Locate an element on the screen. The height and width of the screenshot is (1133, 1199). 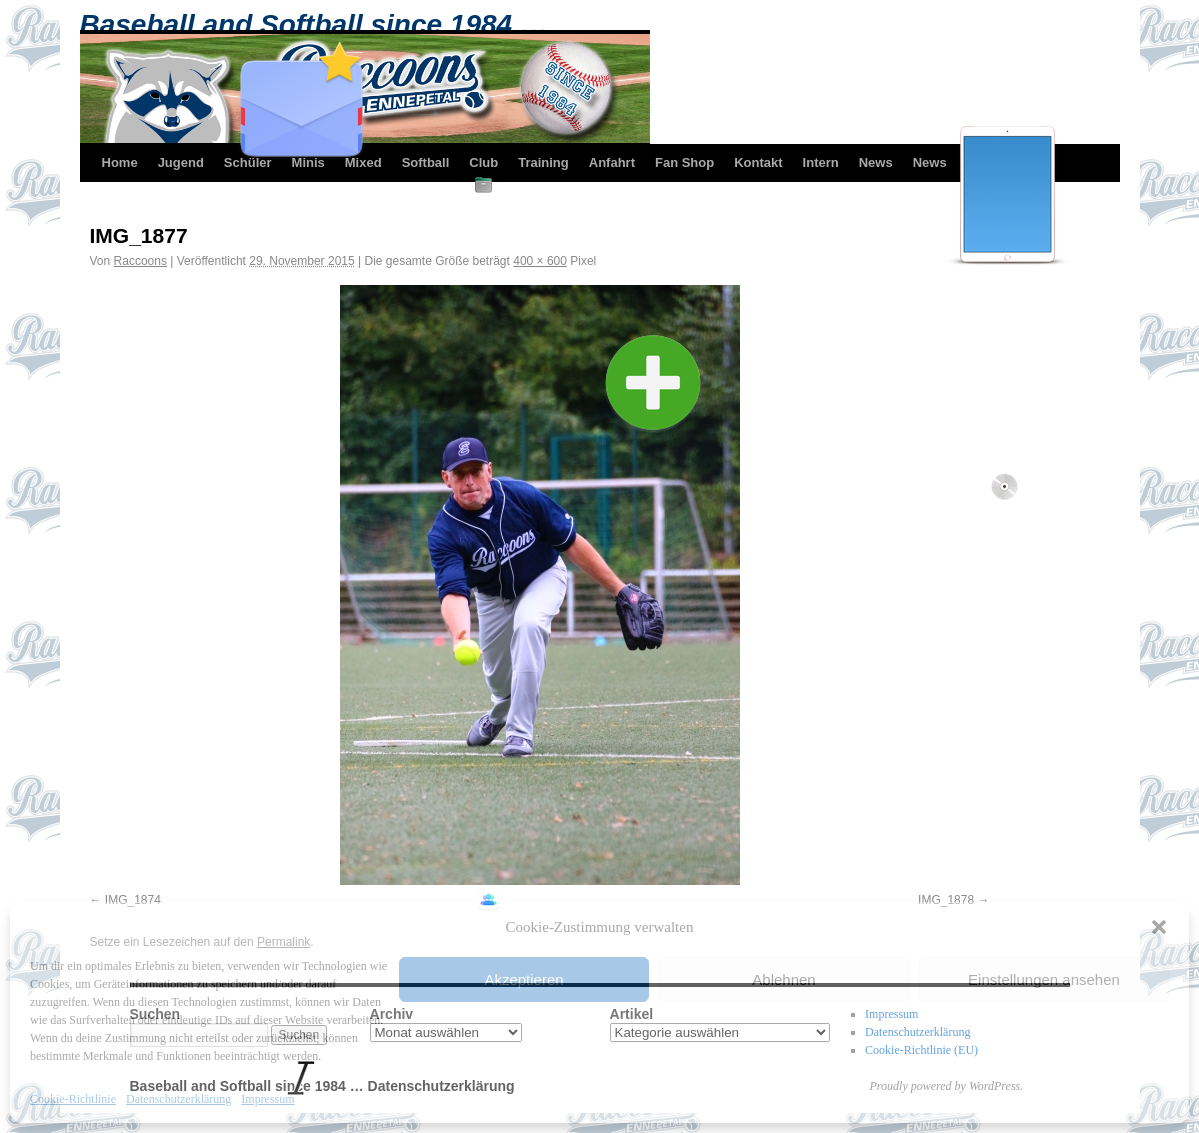
iPad Pro device with cellular connectivity is located at coordinates (1007, 195).